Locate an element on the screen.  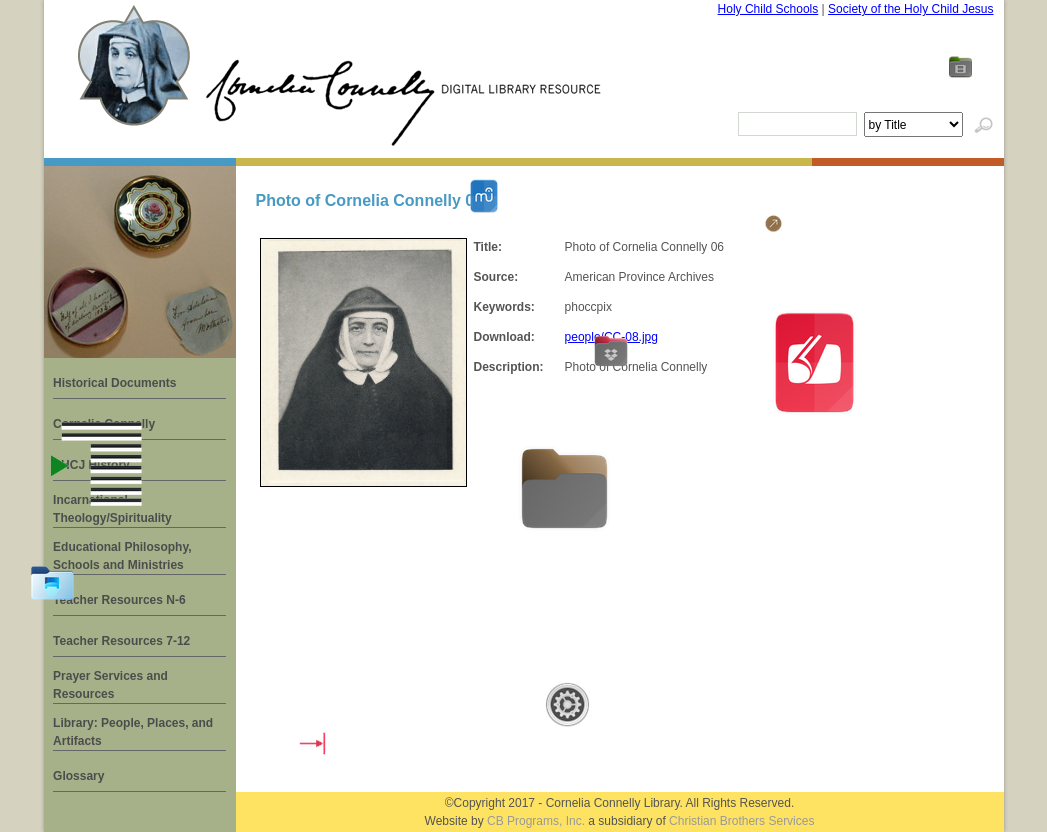
open your videos folder is located at coordinates (960, 66).